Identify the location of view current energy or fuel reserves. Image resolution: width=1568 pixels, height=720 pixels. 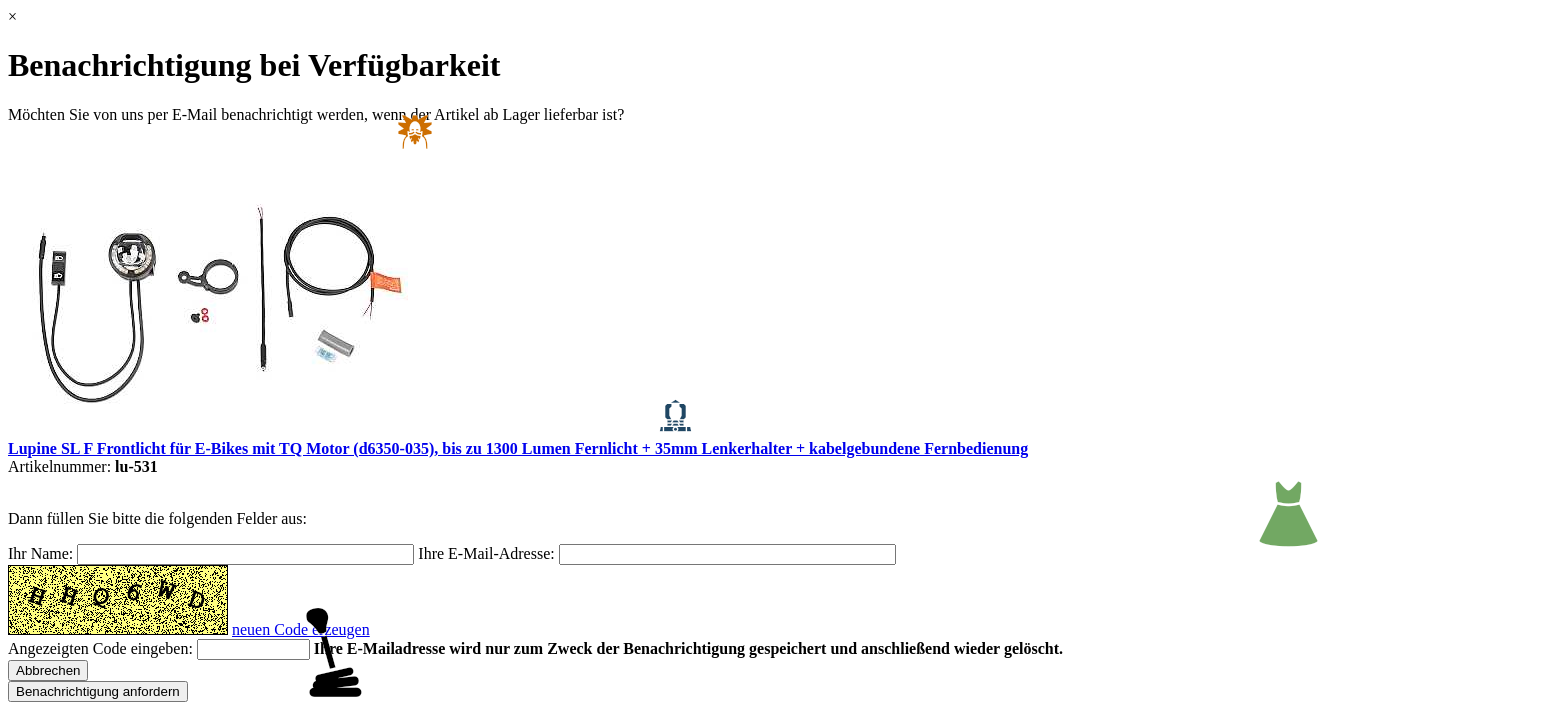
(675, 415).